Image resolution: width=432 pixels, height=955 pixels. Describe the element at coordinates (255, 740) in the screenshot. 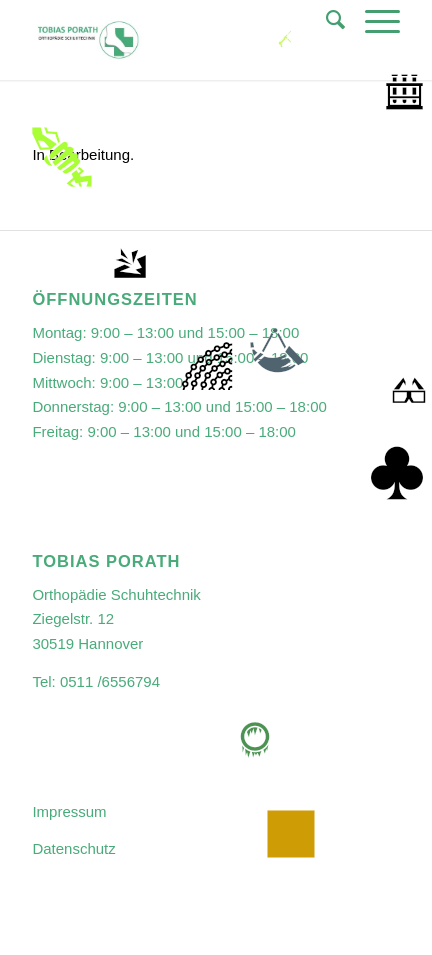

I see `equip a frost ring item` at that location.